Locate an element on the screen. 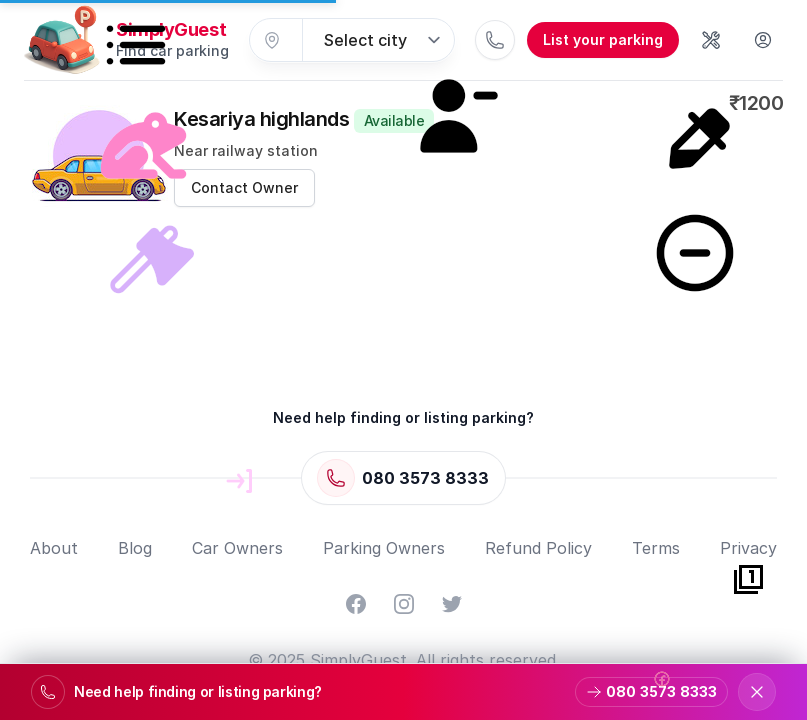 This screenshot has width=807, height=720. remove a contact or friend is located at coordinates (457, 116).